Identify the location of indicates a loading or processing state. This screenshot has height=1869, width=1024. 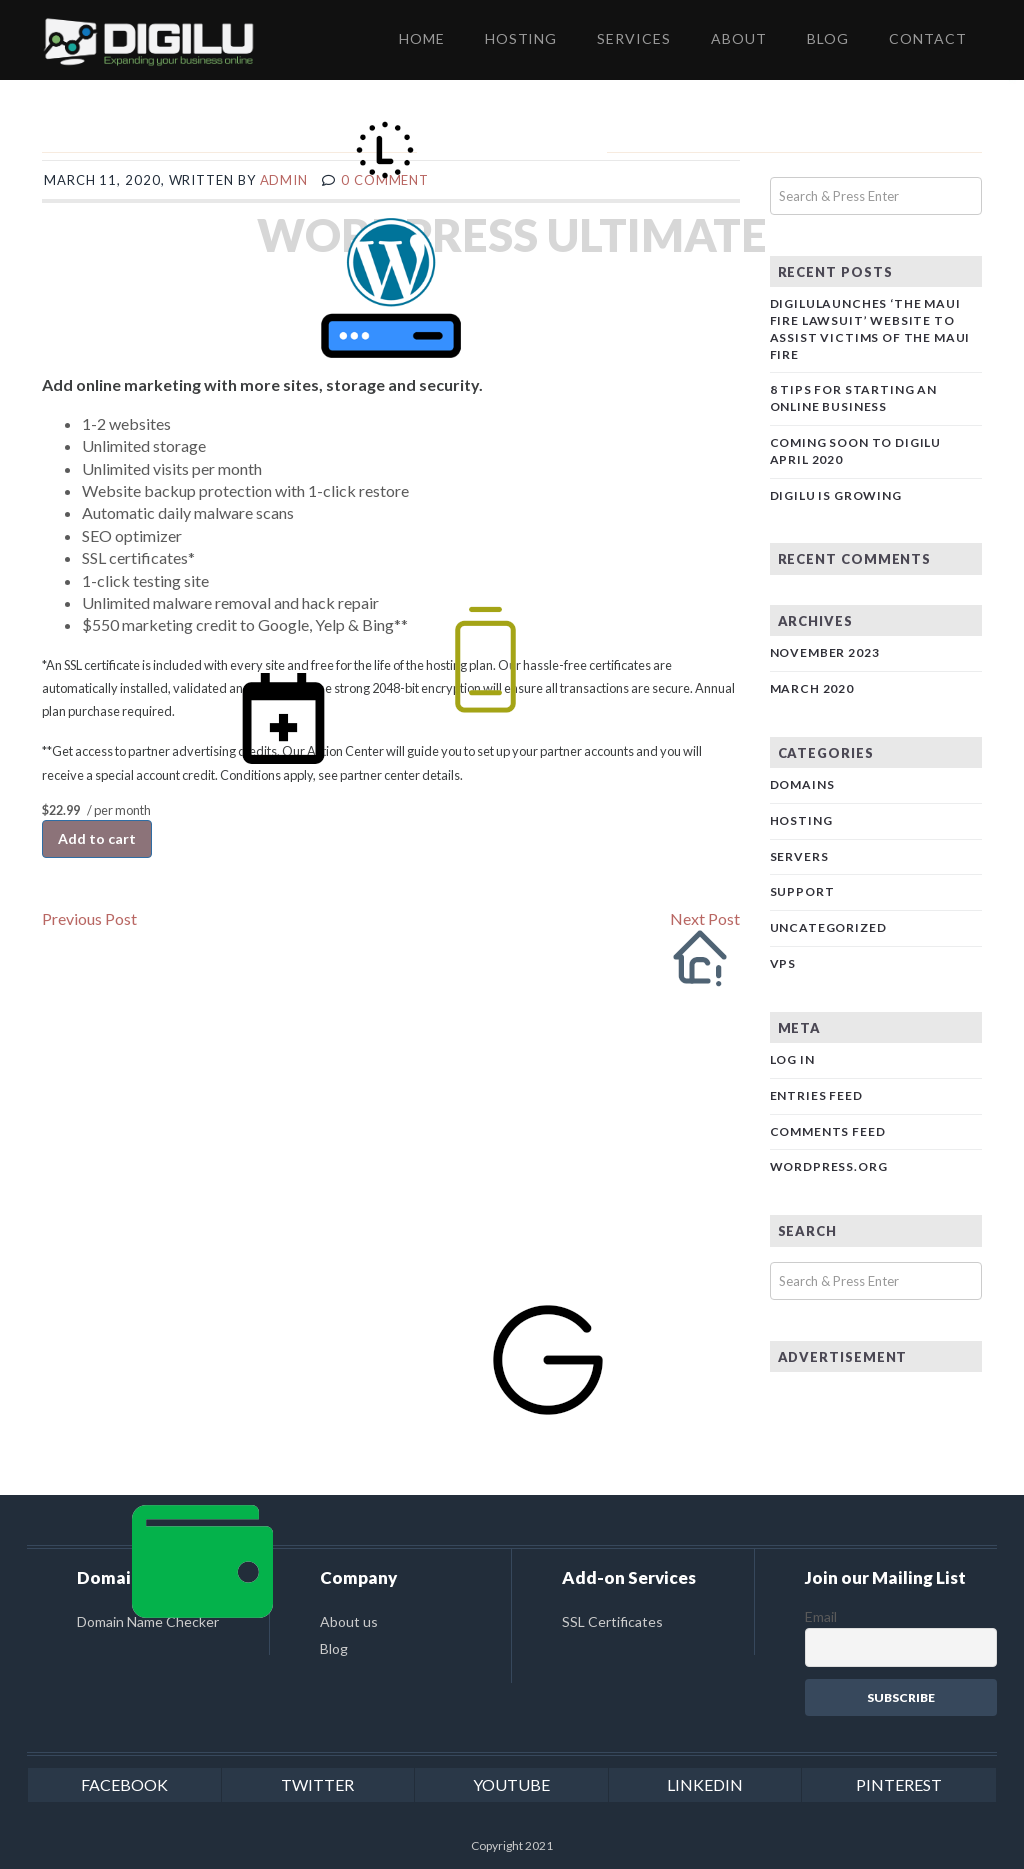
(385, 150).